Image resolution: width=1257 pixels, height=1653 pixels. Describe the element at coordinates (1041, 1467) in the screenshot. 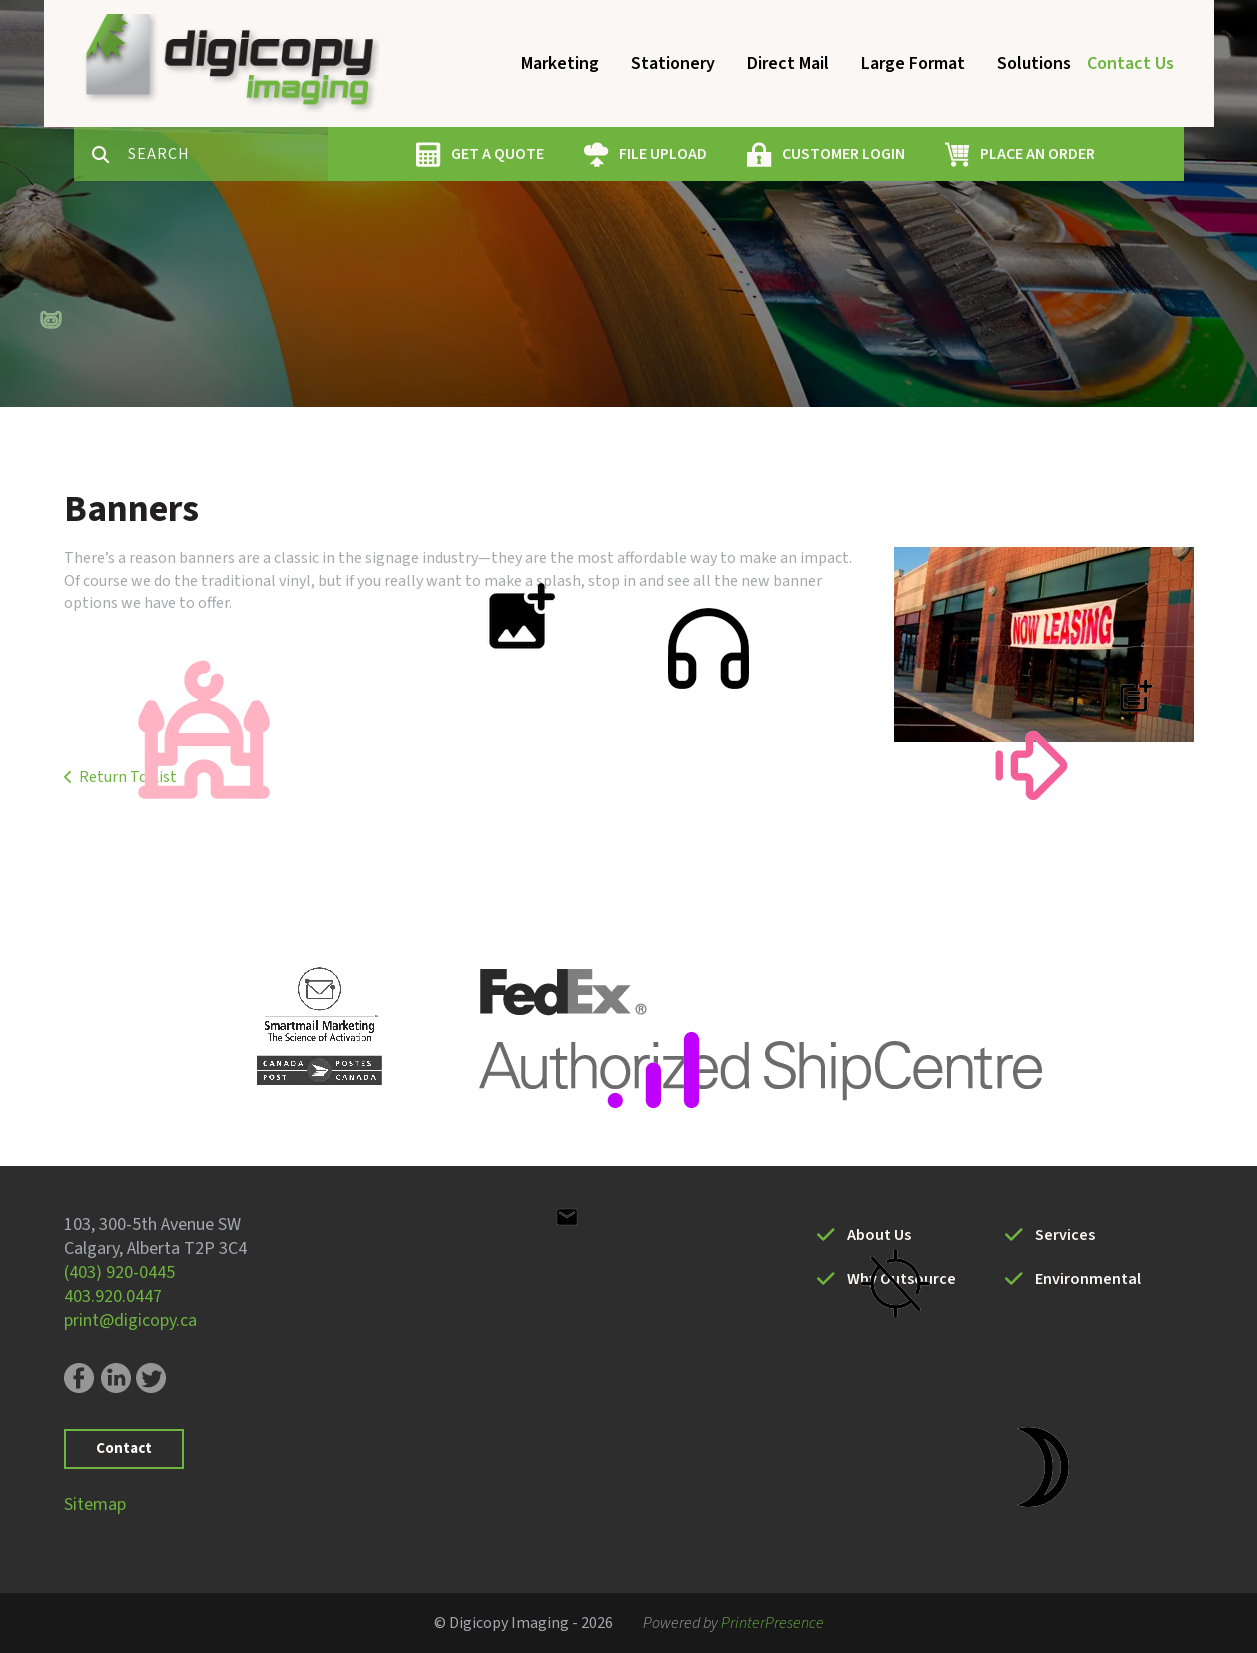

I see `toggle dark mode or night theme` at that location.